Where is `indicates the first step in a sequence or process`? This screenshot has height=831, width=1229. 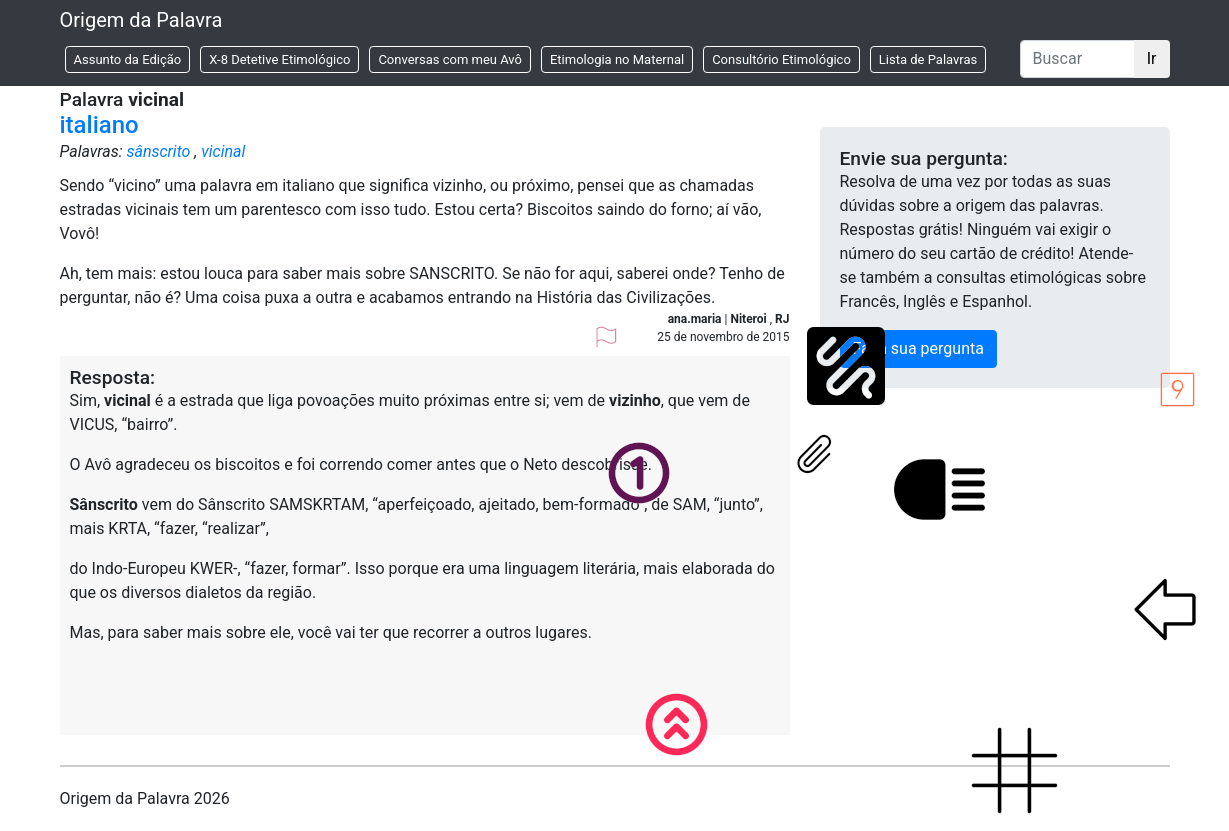 indicates the first step in a sequence or process is located at coordinates (639, 473).